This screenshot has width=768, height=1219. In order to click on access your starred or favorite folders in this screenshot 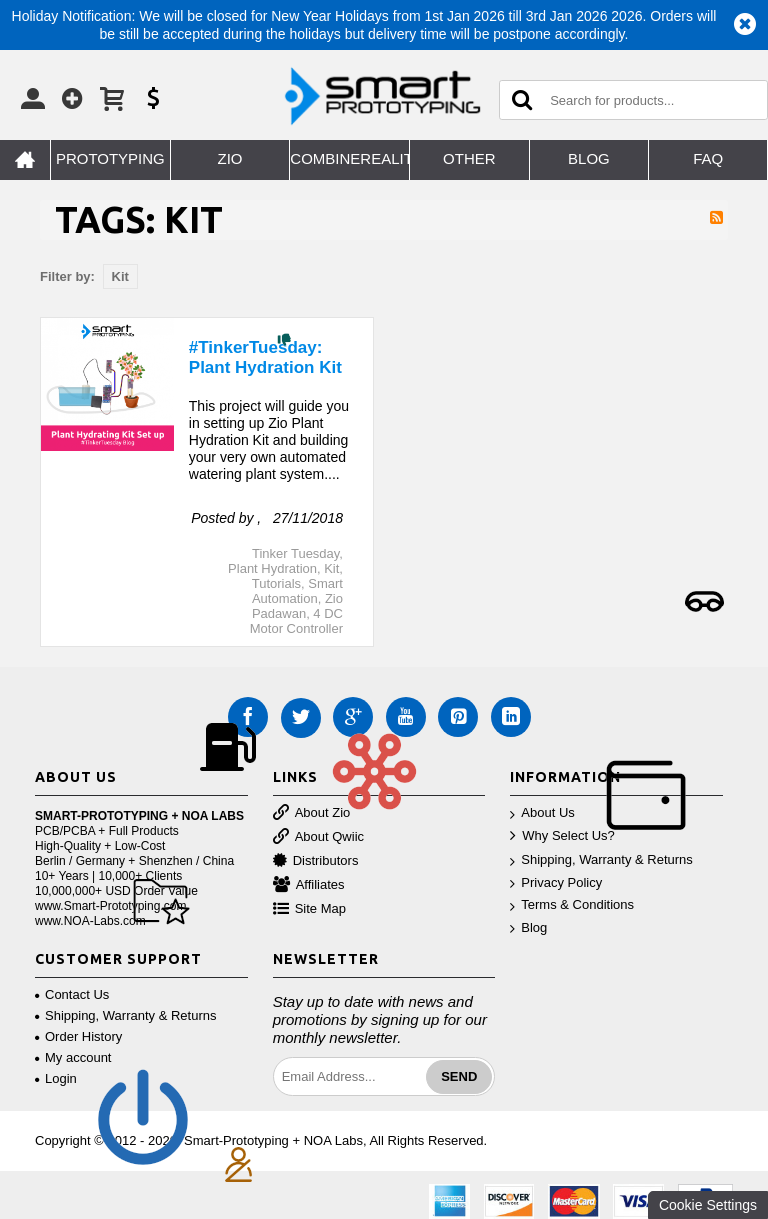, I will do `click(160, 899)`.